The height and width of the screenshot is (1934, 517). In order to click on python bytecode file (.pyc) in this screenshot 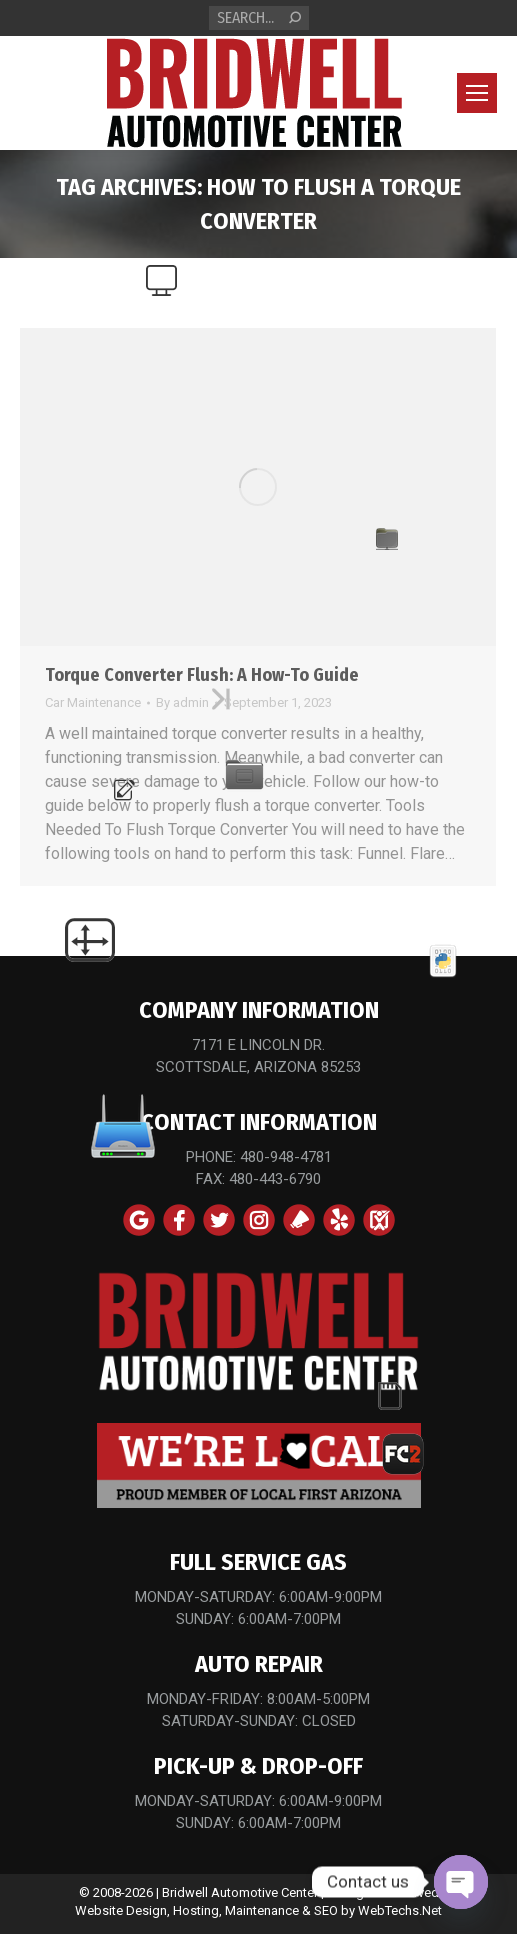, I will do `click(443, 961)`.